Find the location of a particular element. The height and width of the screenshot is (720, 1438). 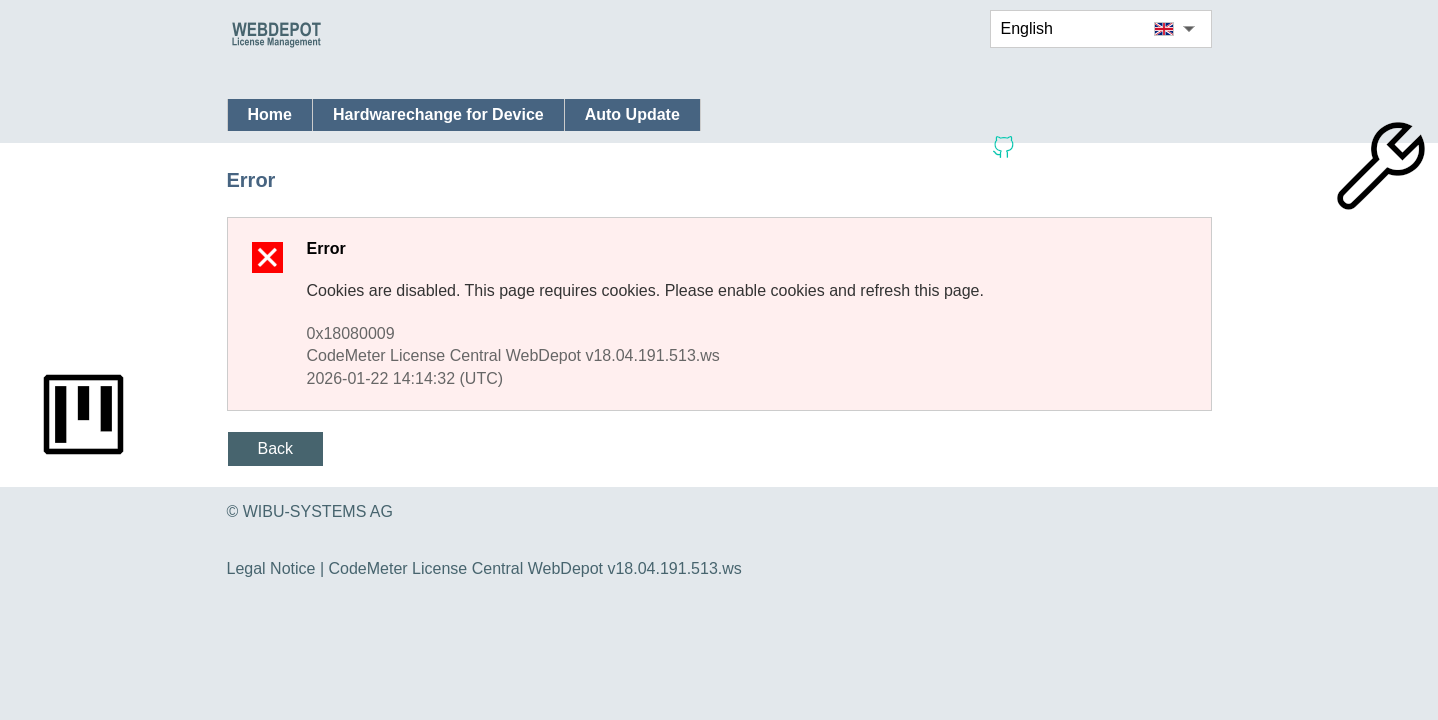

open project panel is located at coordinates (83, 414).